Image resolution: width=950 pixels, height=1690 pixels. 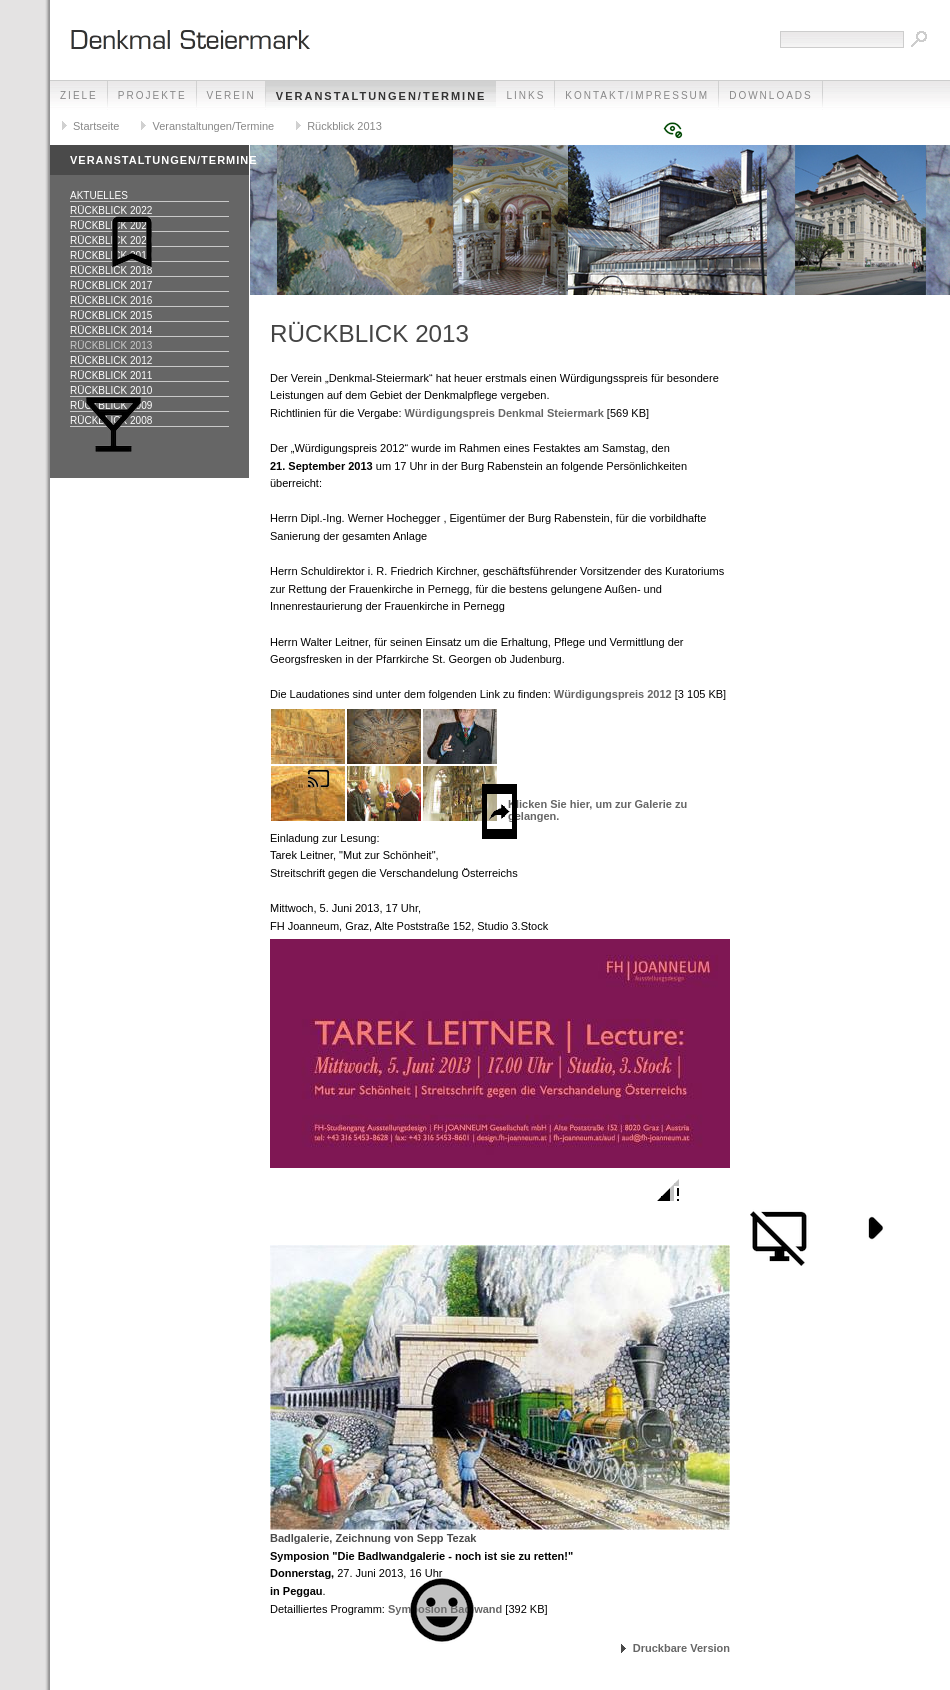 What do you see at coordinates (672, 128) in the screenshot?
I see `disable visibility or hide content` at bounding box center [672, 128].